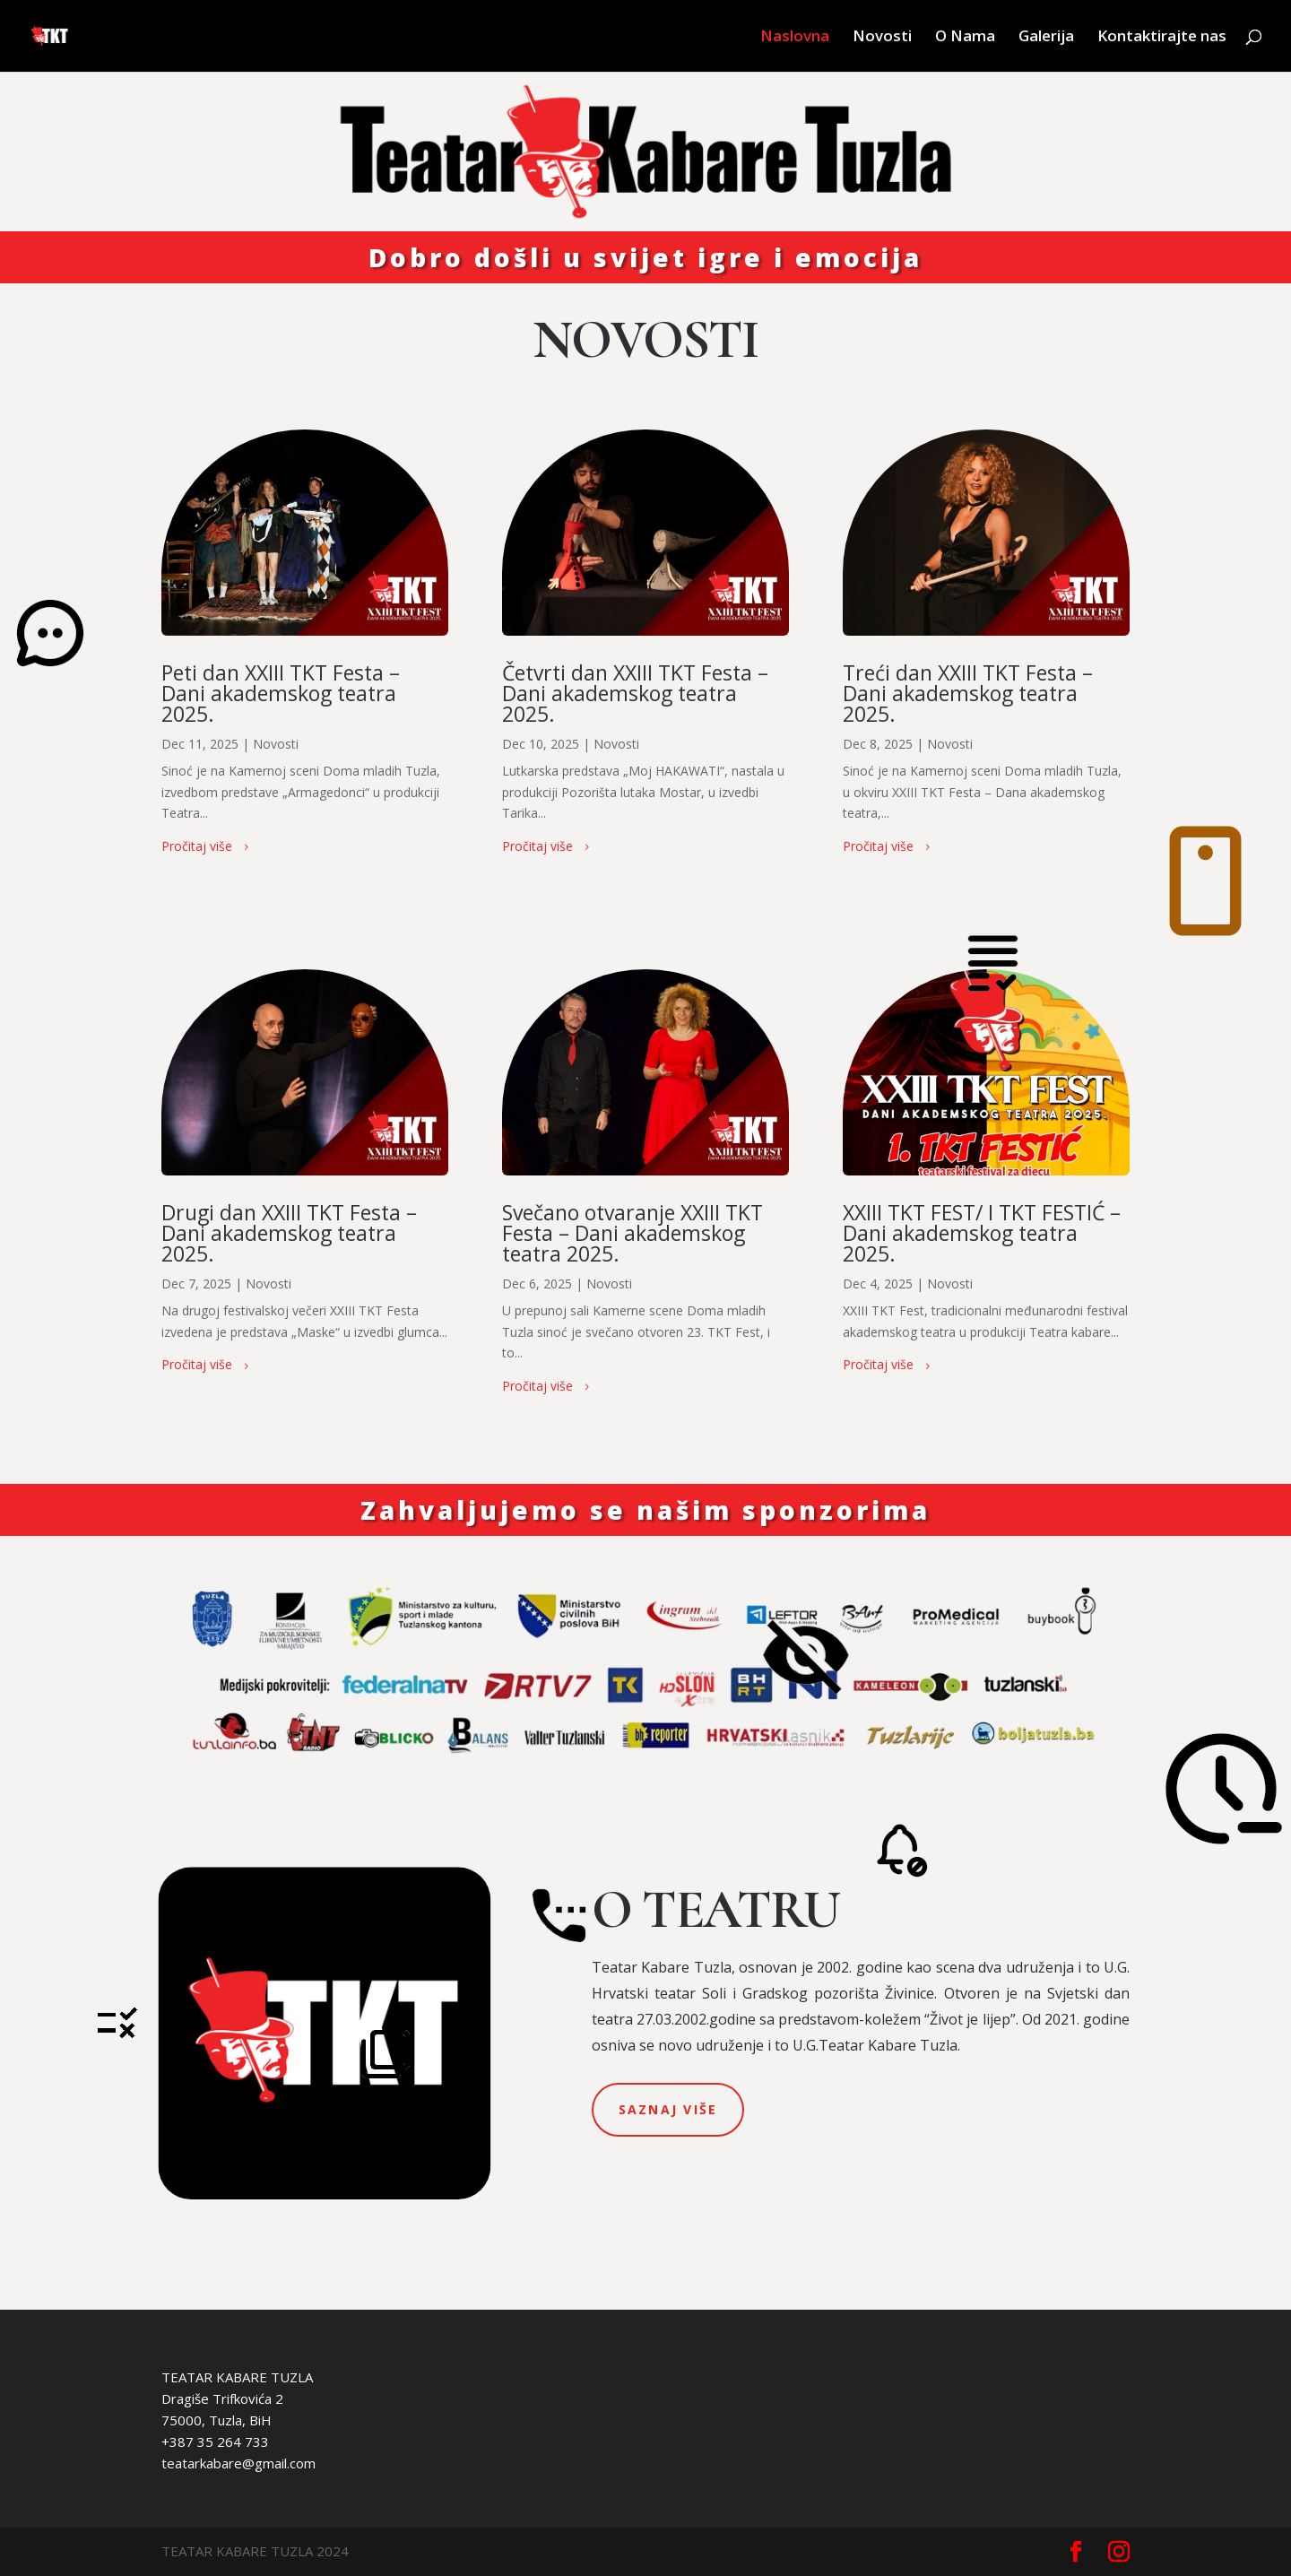  Describe the element at coordinates (806, 1657) in the screenshot. I see `hide password or sensitive content` at that location.